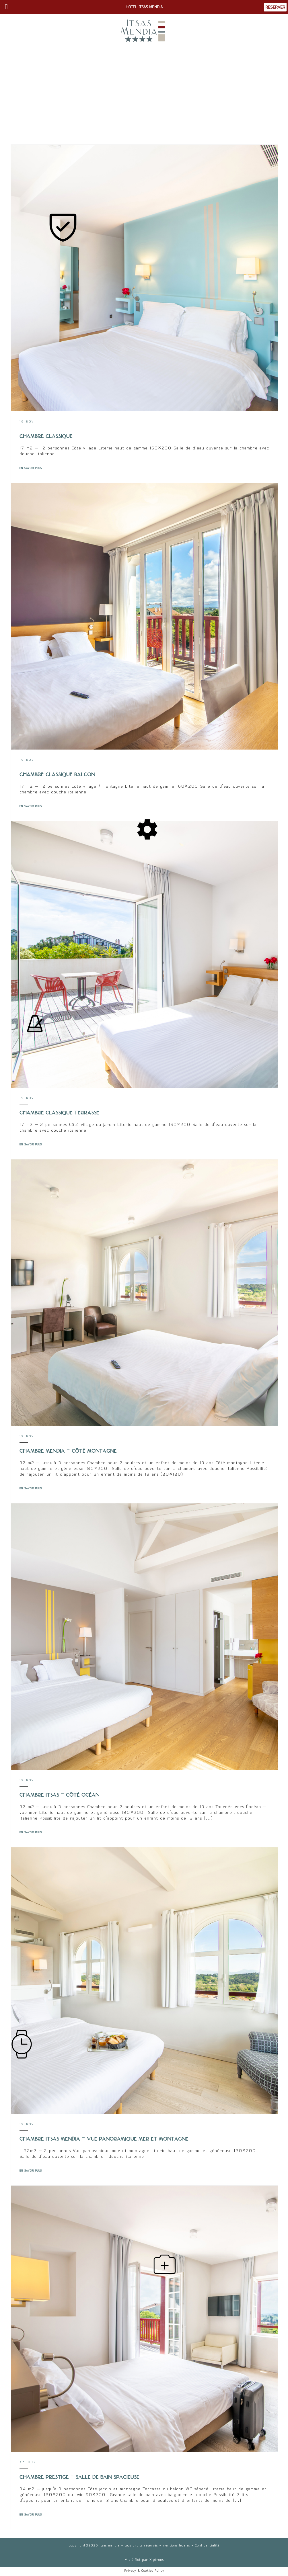  What do you see at coordinates (63, 226) in the screenshot?
I see `indicates verified or secure status` at bounding box center [63, 226].